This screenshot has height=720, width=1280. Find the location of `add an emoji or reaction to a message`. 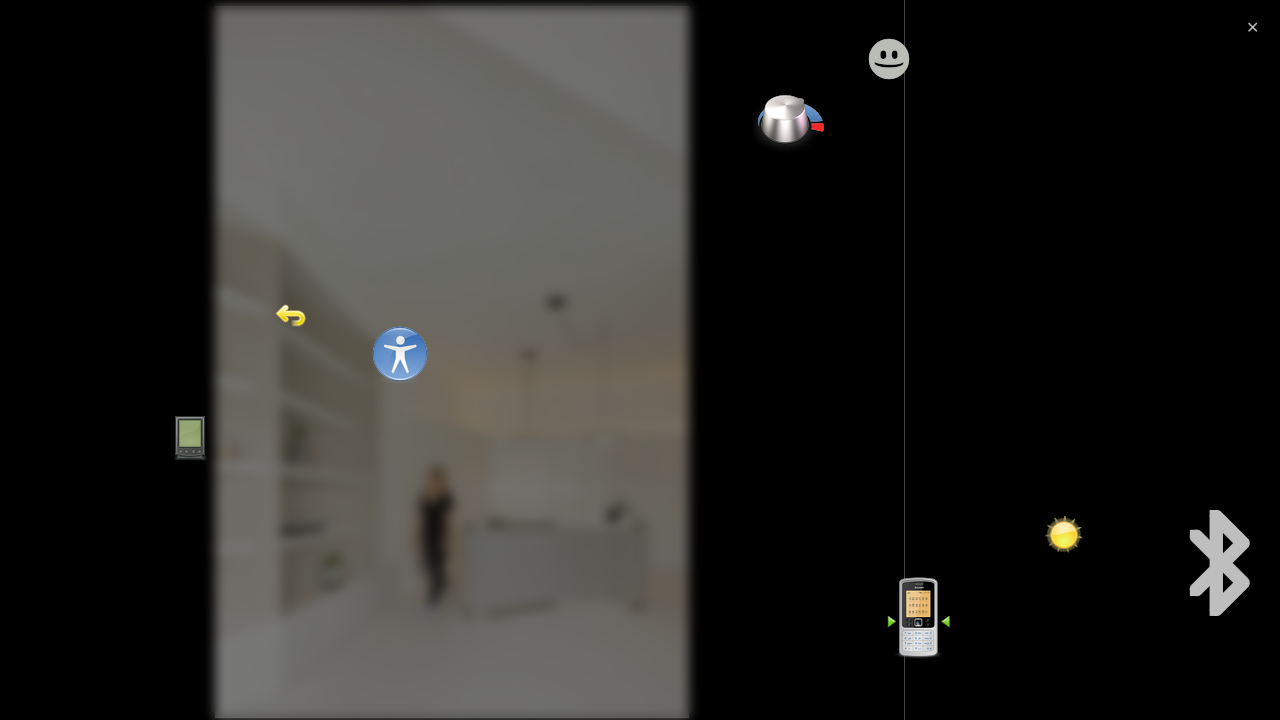

add an emoji or reaction to a message is located at coordinates (889, 59).